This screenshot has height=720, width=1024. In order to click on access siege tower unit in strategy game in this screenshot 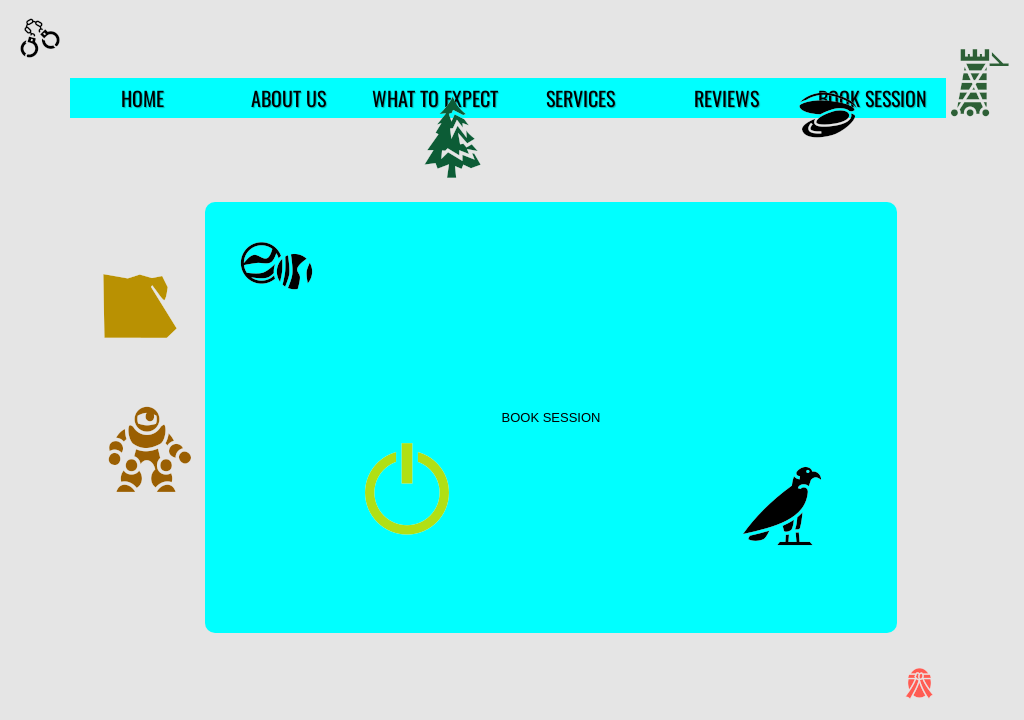, I will do `click(978, 81)`.